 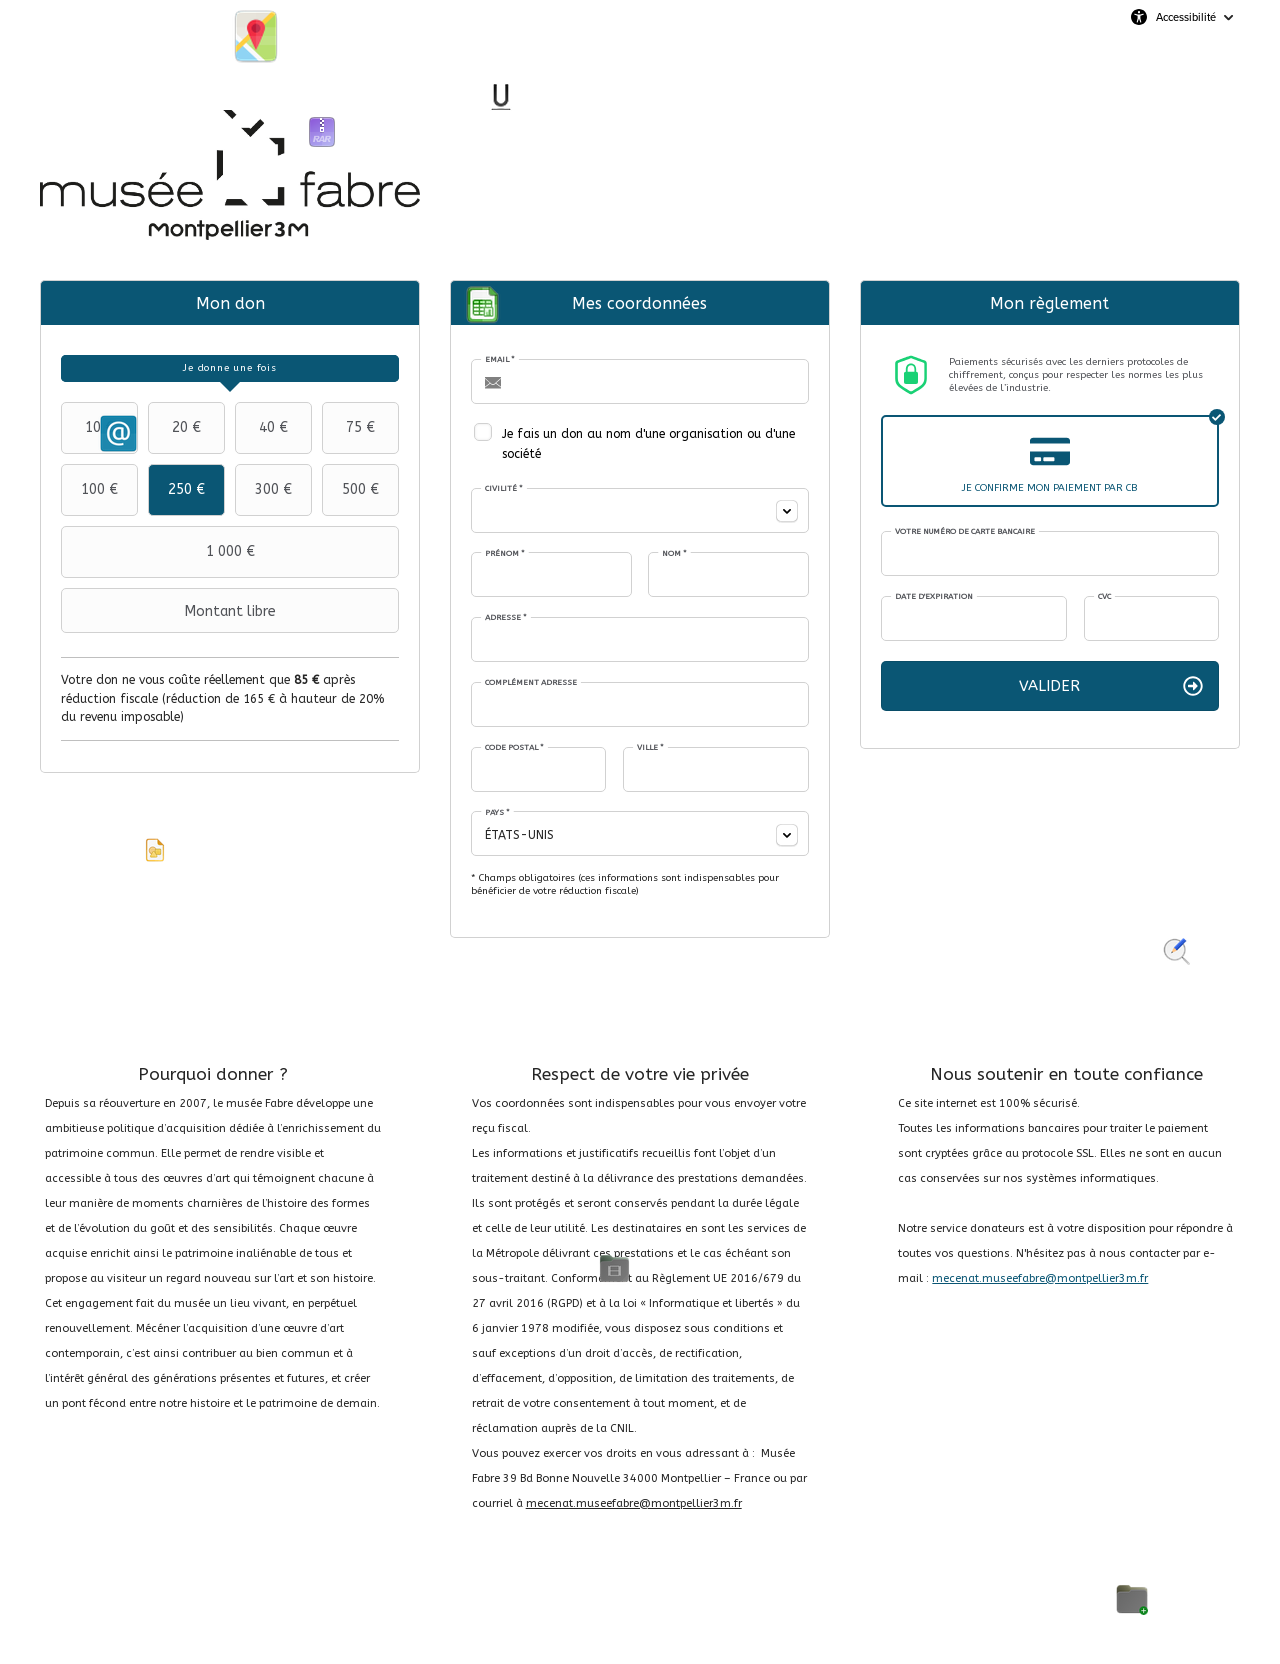 I want to click on manage email account credentials, so click(x=118, y=433).